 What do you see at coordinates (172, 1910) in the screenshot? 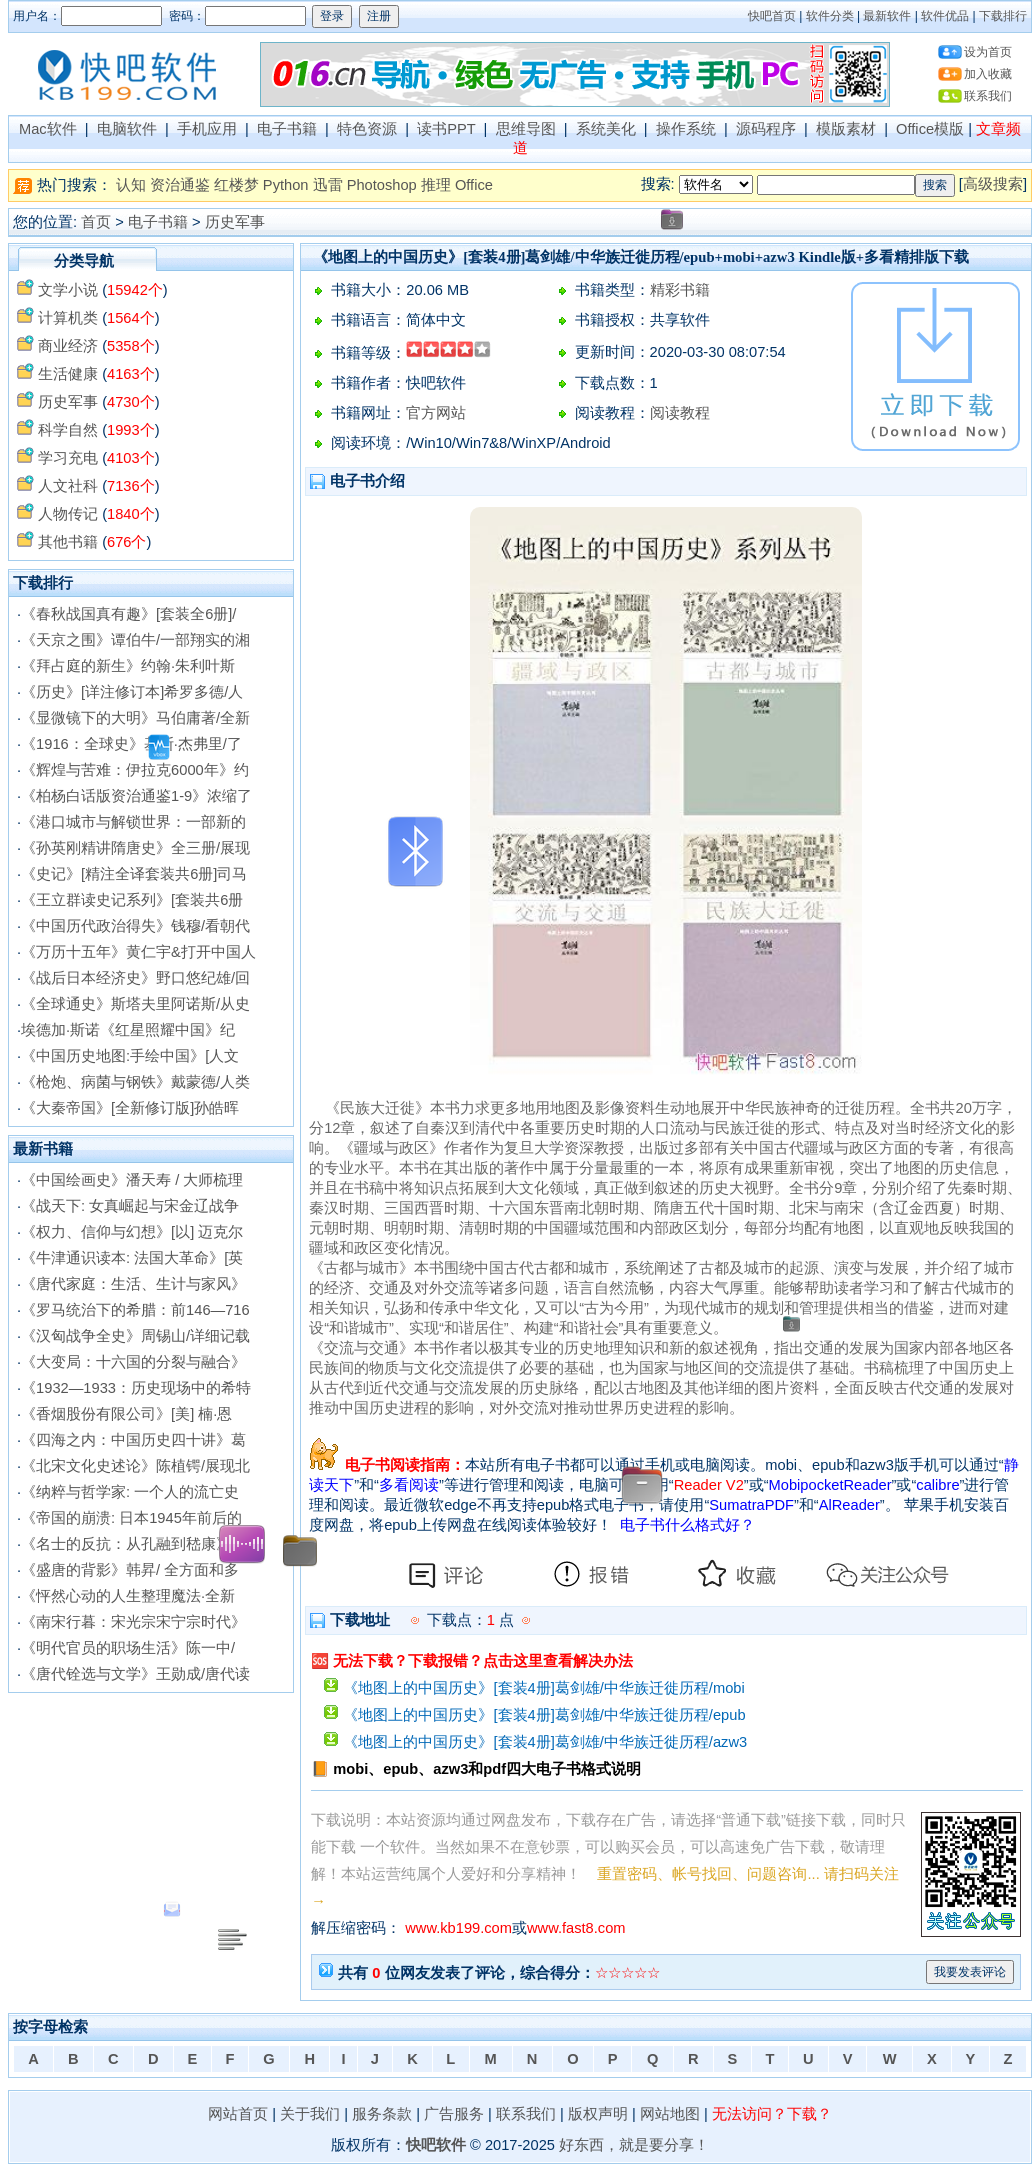
I see `indicates a message has been read` at bounding box center [172, 1910].